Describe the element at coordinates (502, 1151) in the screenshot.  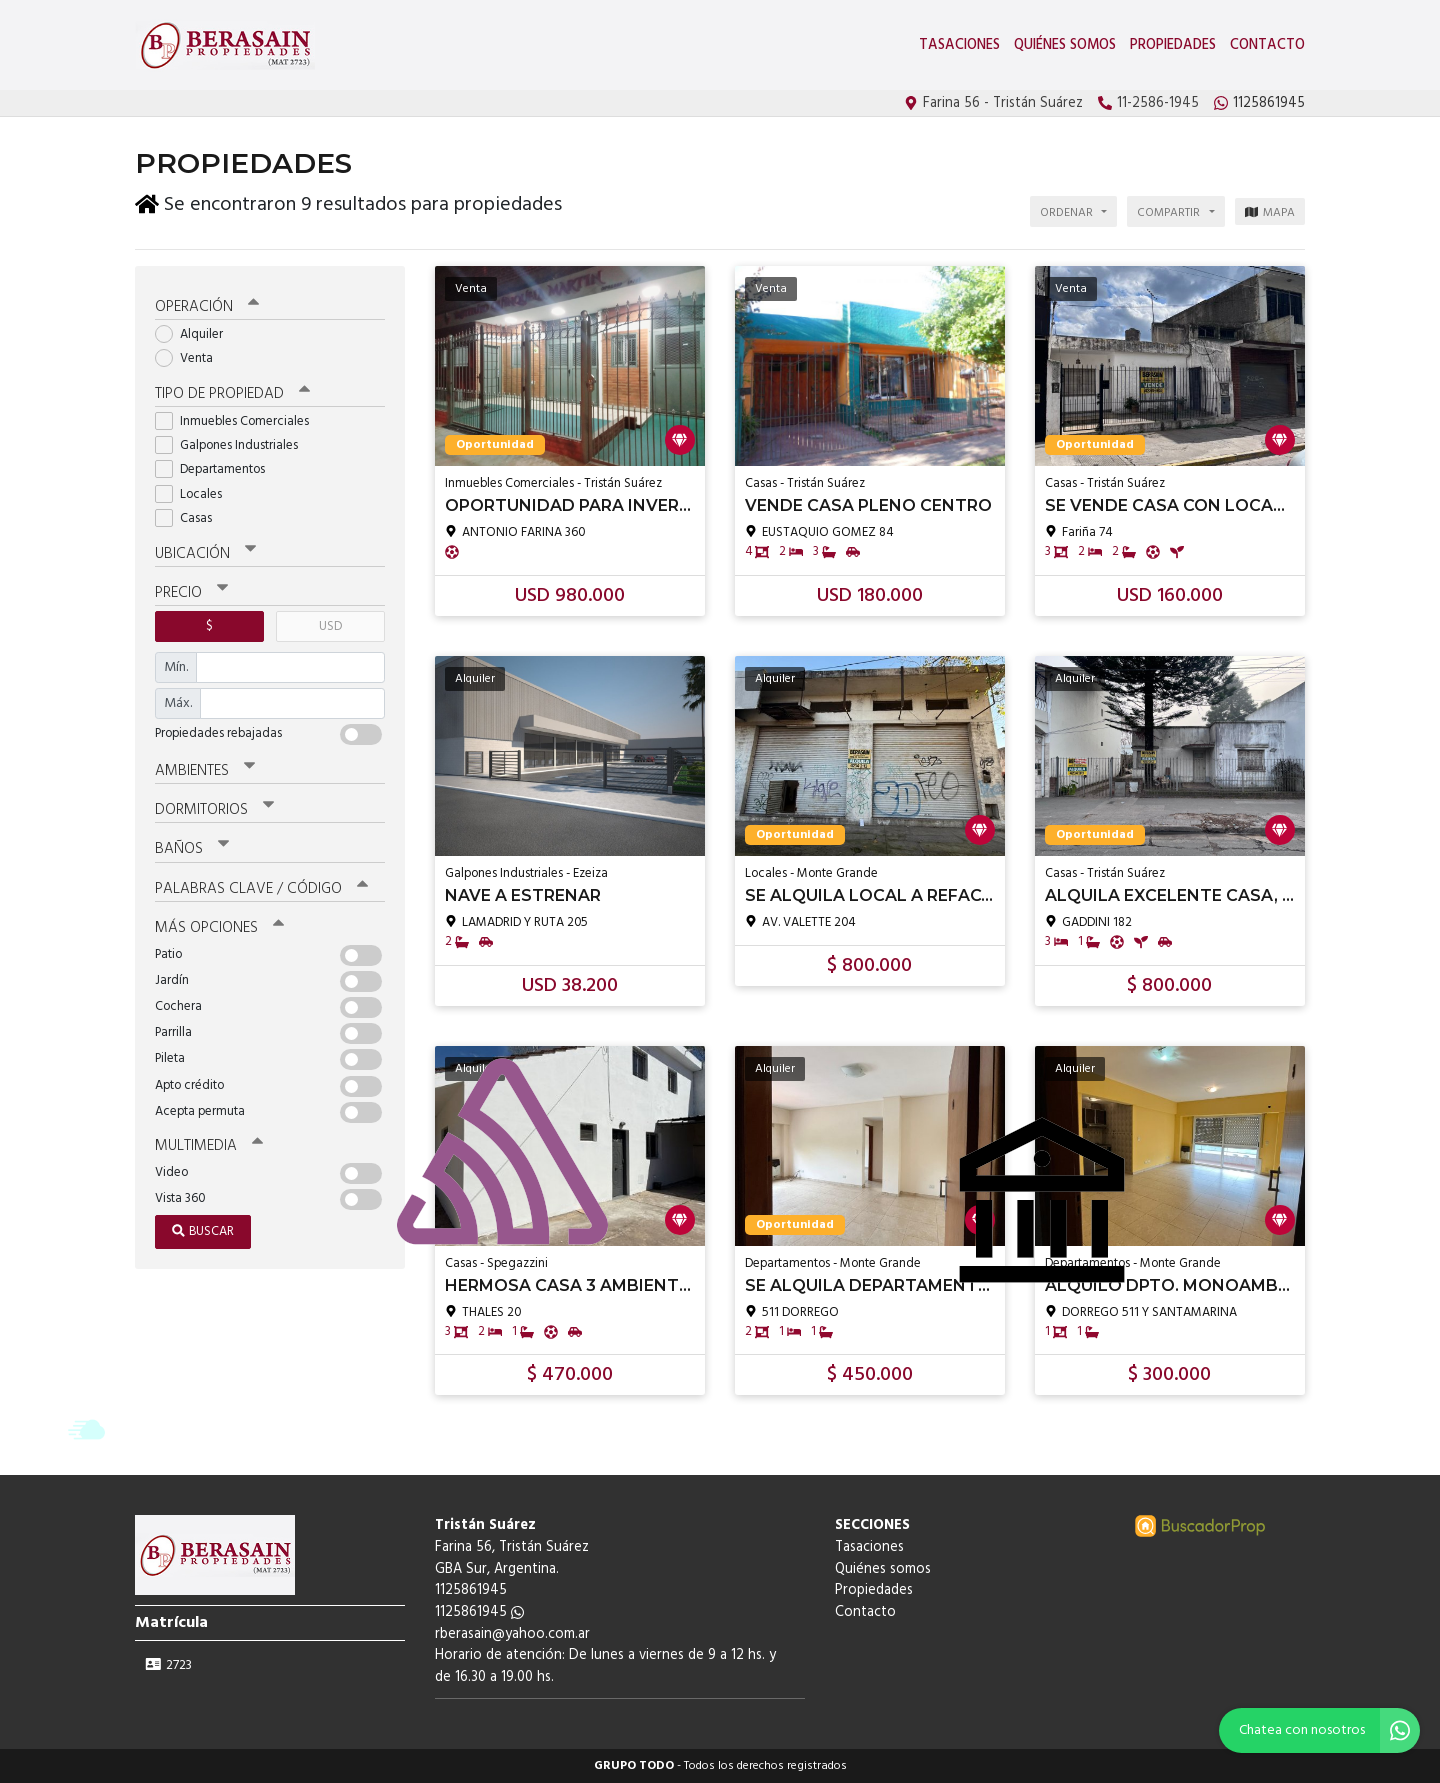
I see `link to Sentry error monitoring service` at that location.